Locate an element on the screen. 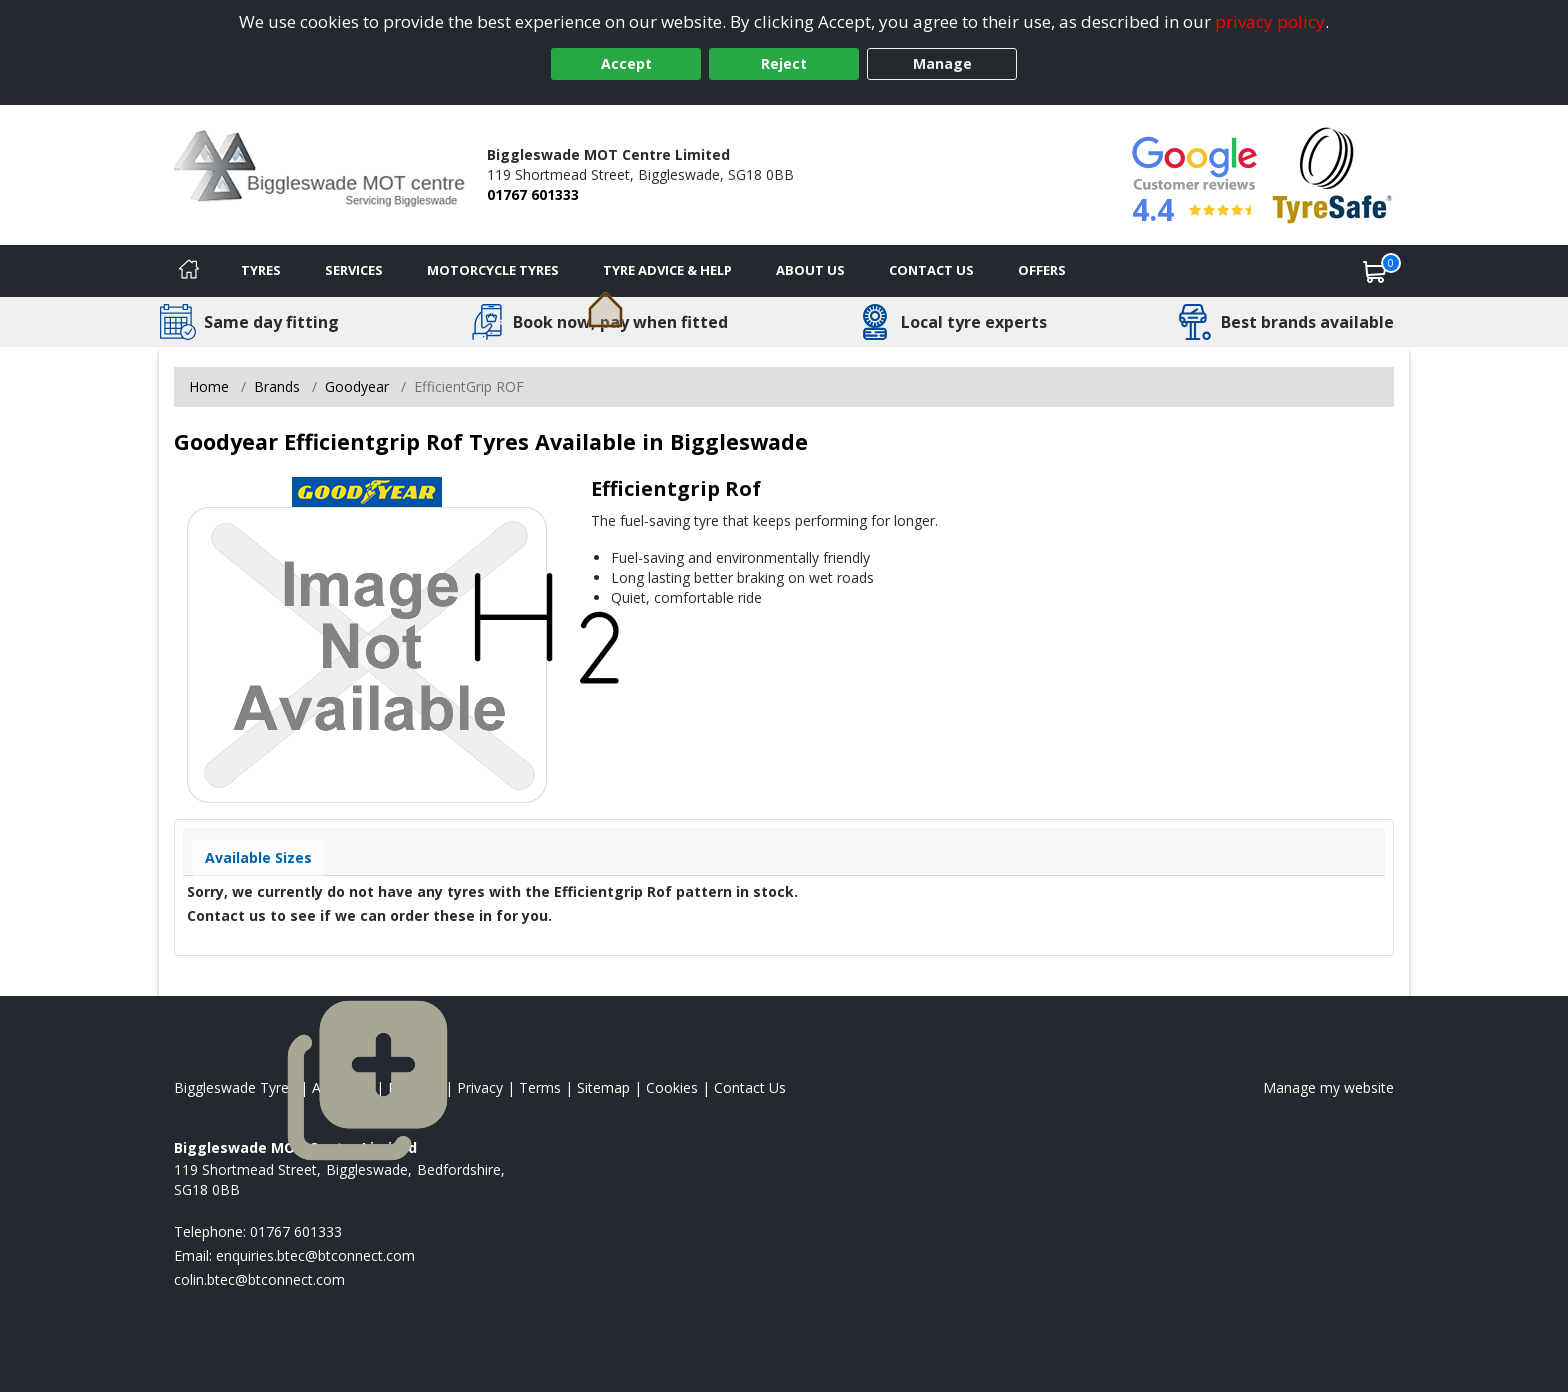 This screenshot has width=1568, height=1392. go to home screen is located at coordinates (605, 310).